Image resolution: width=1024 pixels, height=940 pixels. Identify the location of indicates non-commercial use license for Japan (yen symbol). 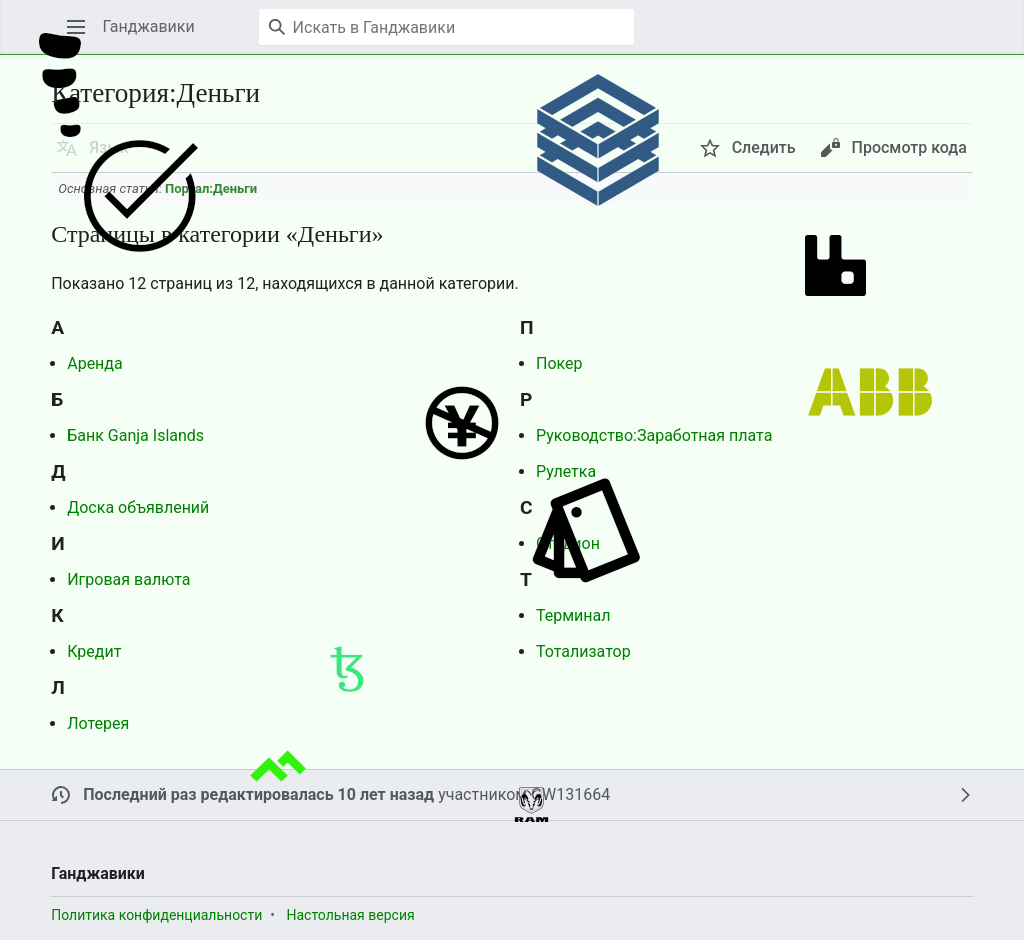
(462, 423).